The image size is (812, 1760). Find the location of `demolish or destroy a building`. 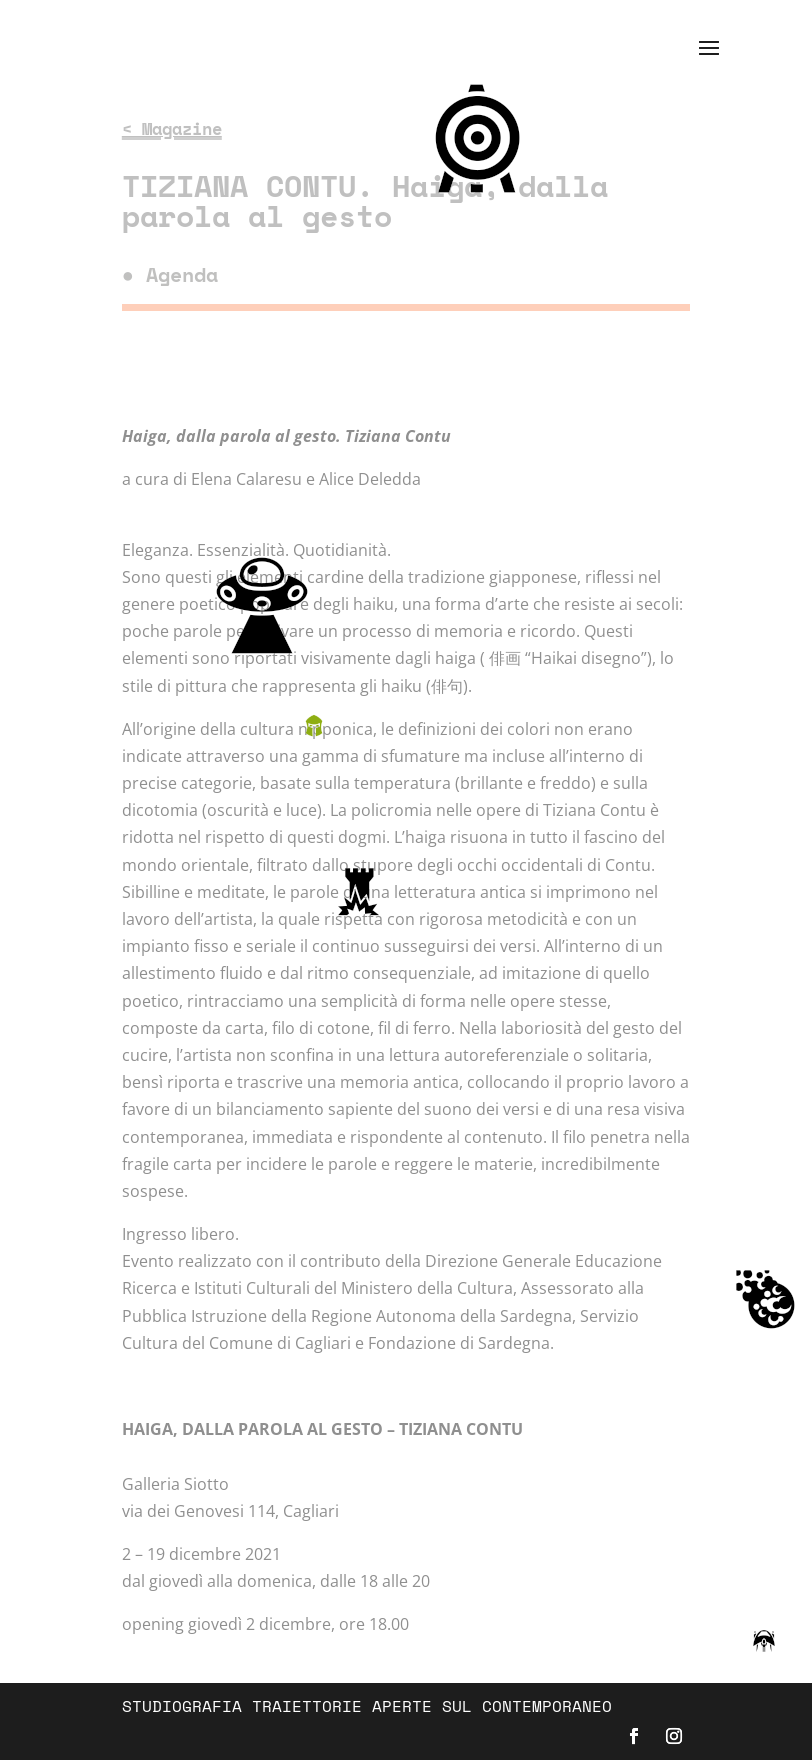

demolish or destroy a building is located at coordinates (358, 891).